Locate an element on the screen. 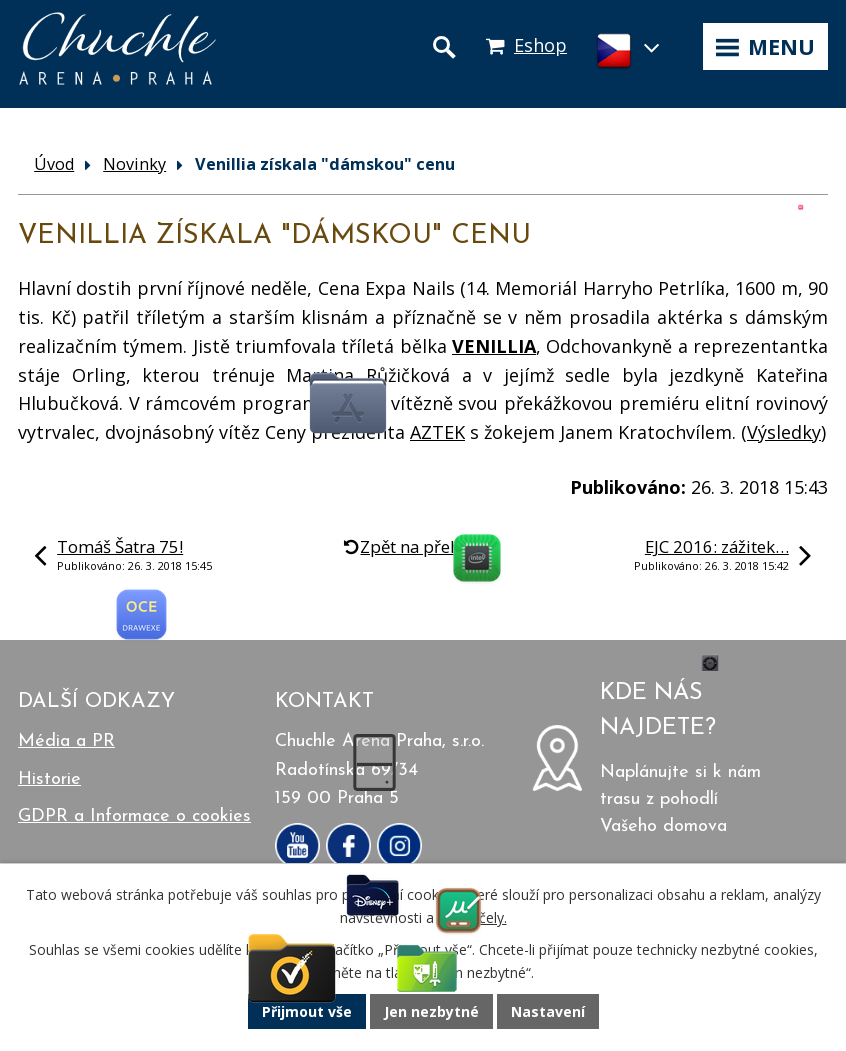 This screenshot has height=1051, width=846. open game development projects folder is located at coordinates (427, 970).